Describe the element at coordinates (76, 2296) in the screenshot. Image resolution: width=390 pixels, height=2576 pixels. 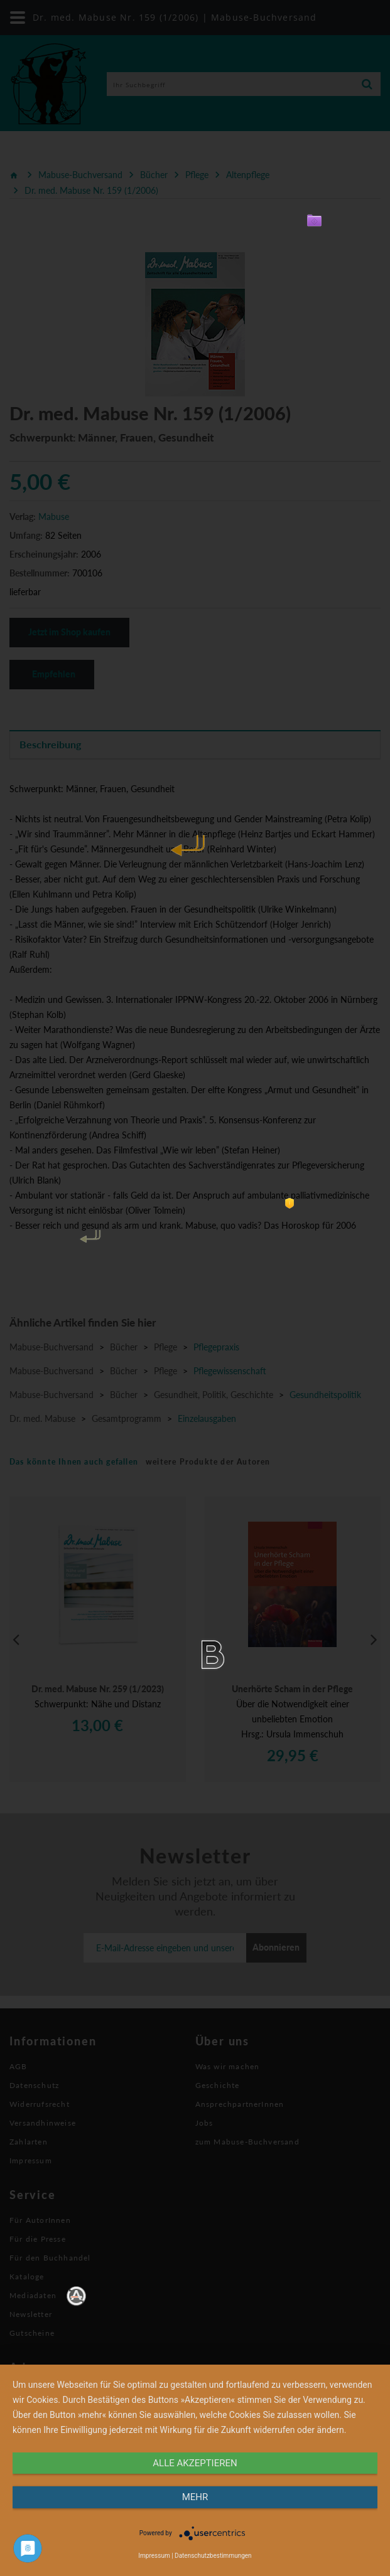
I see `check for available system updates` at that location.